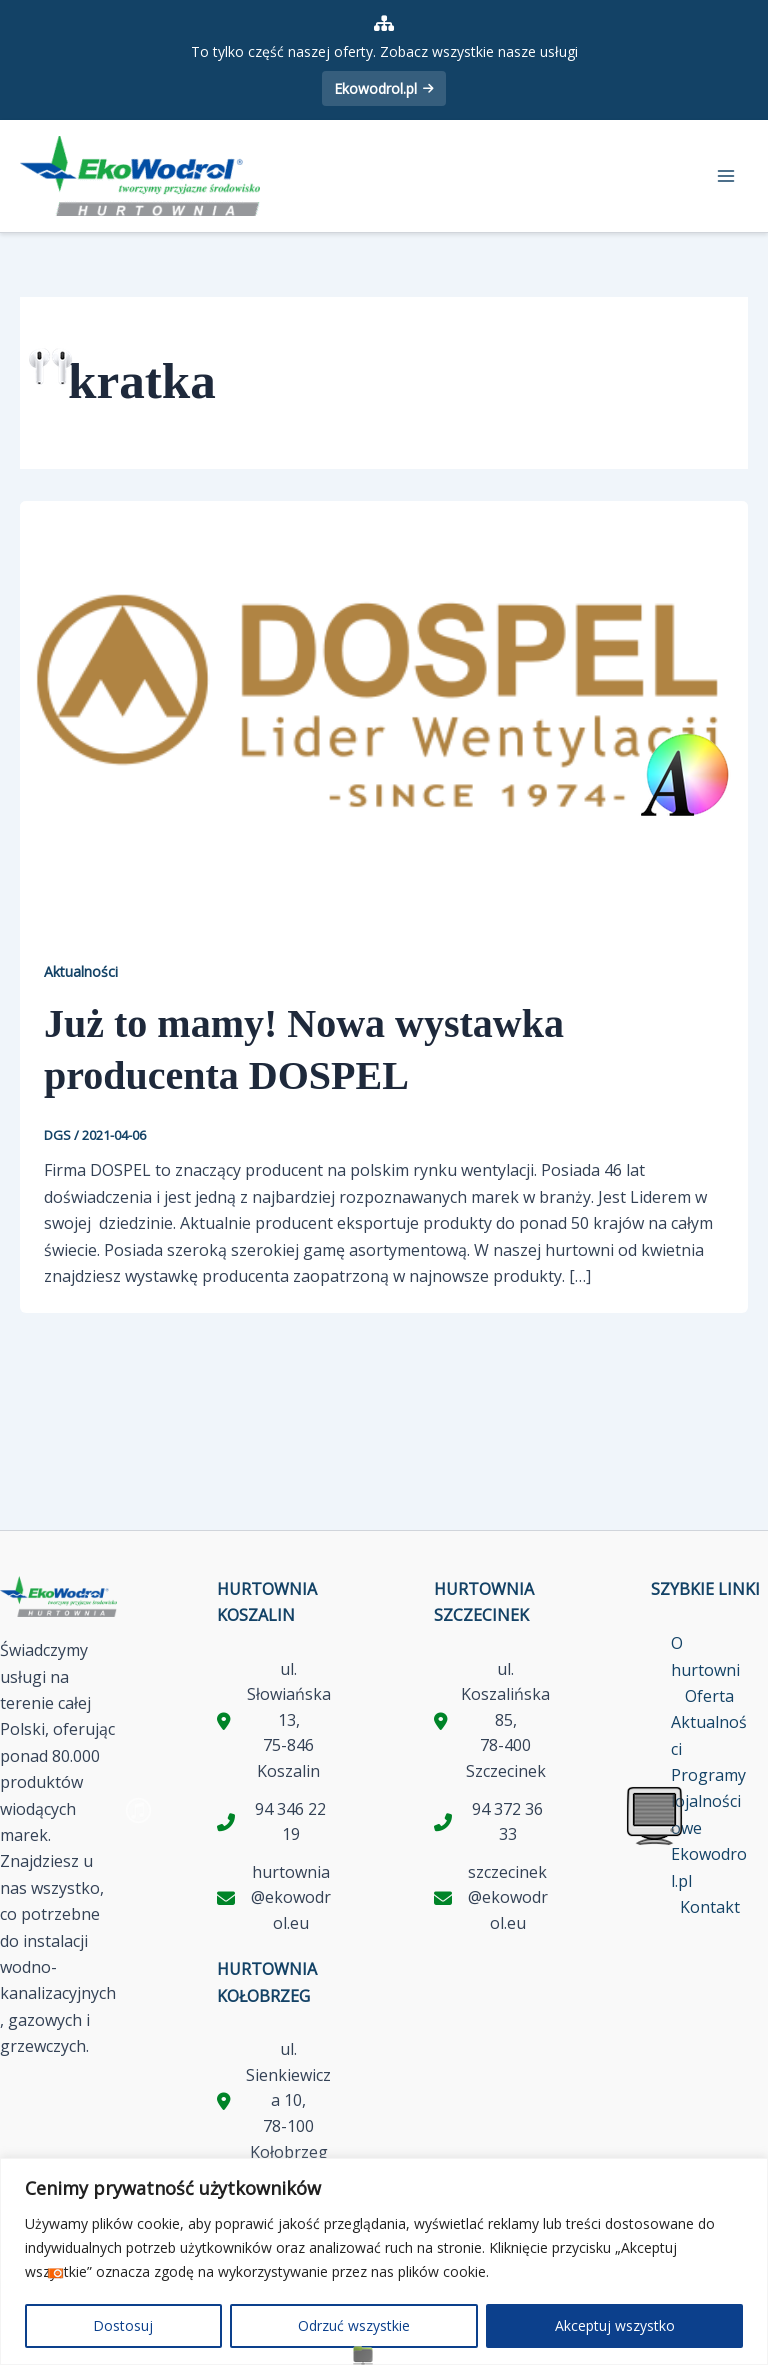  I want to click on access files stored on a remote server, so click(363, 2355).